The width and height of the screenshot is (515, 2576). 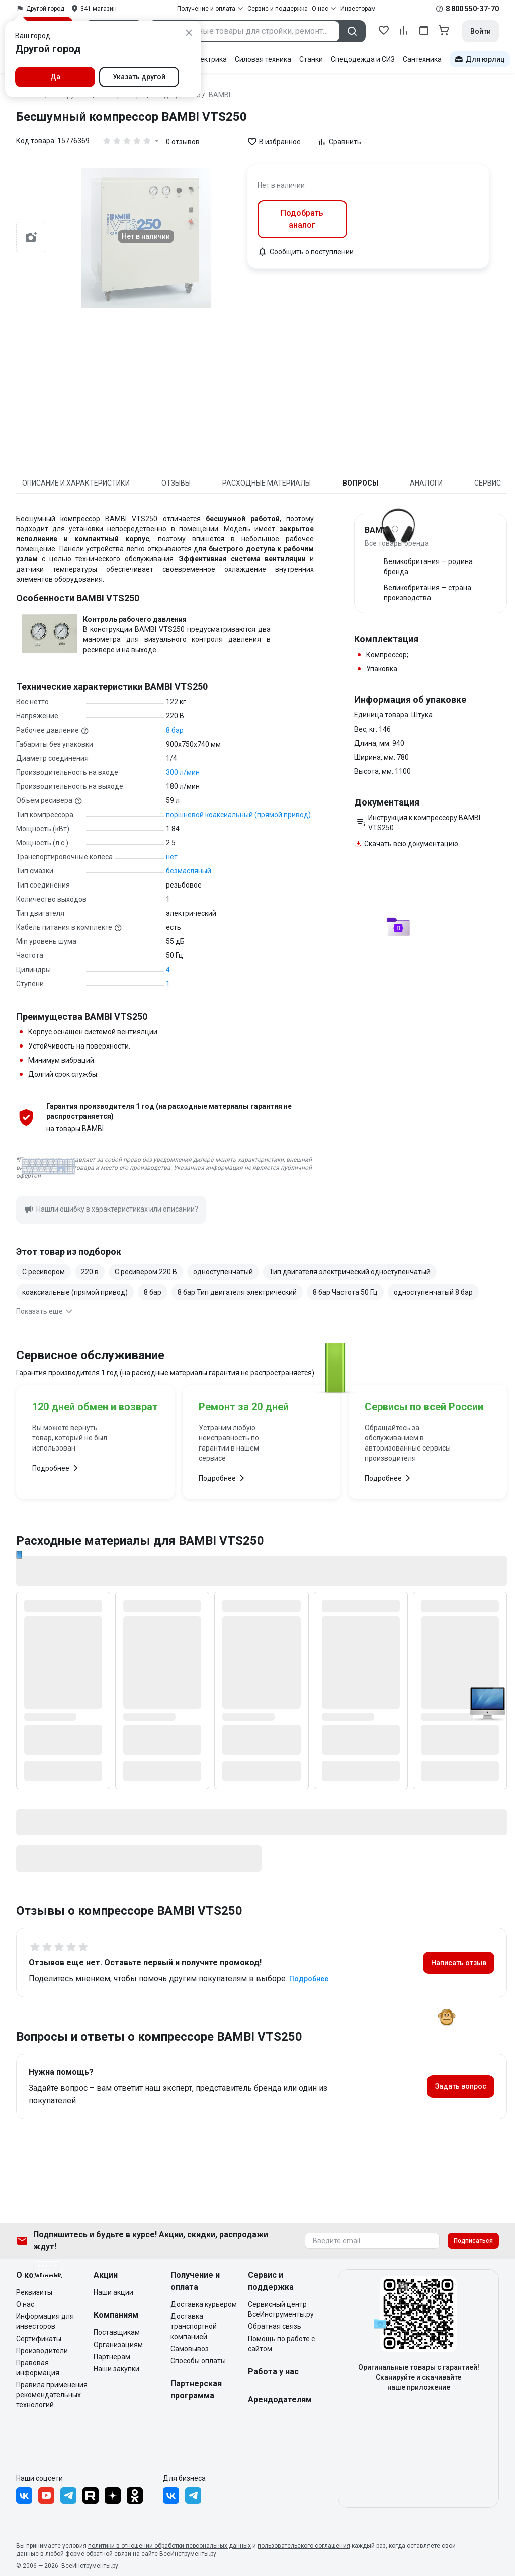 I want to click on connect bluetooth headphones, so click(x=398, y=526).